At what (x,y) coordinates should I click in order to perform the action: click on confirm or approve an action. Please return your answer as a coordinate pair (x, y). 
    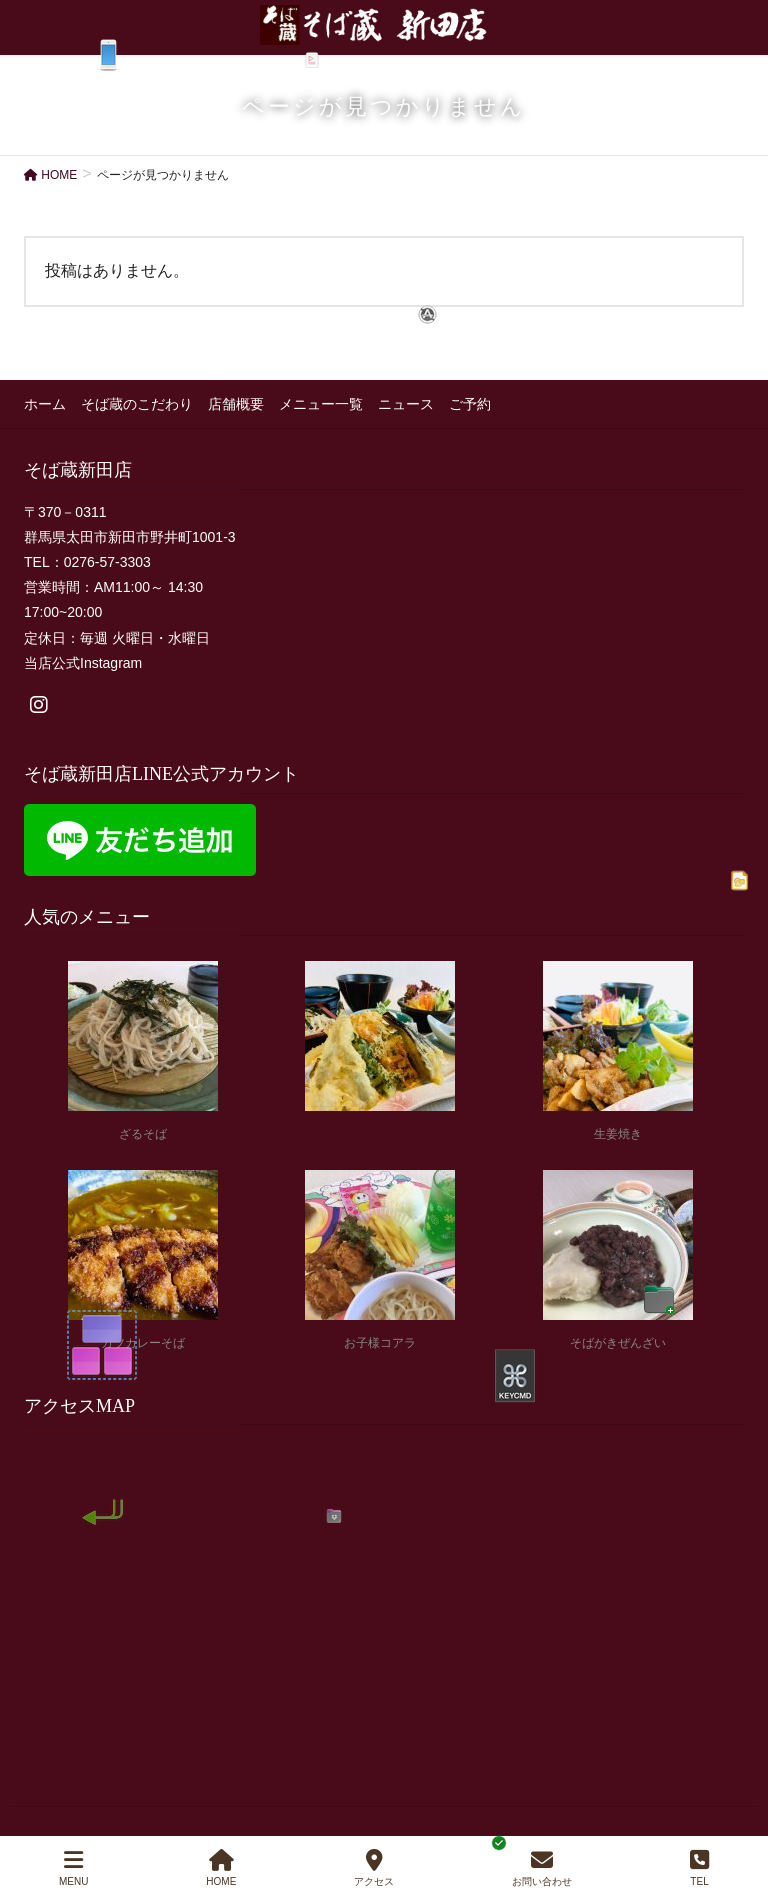
    Looking at the image, I should click on (499, 1843).